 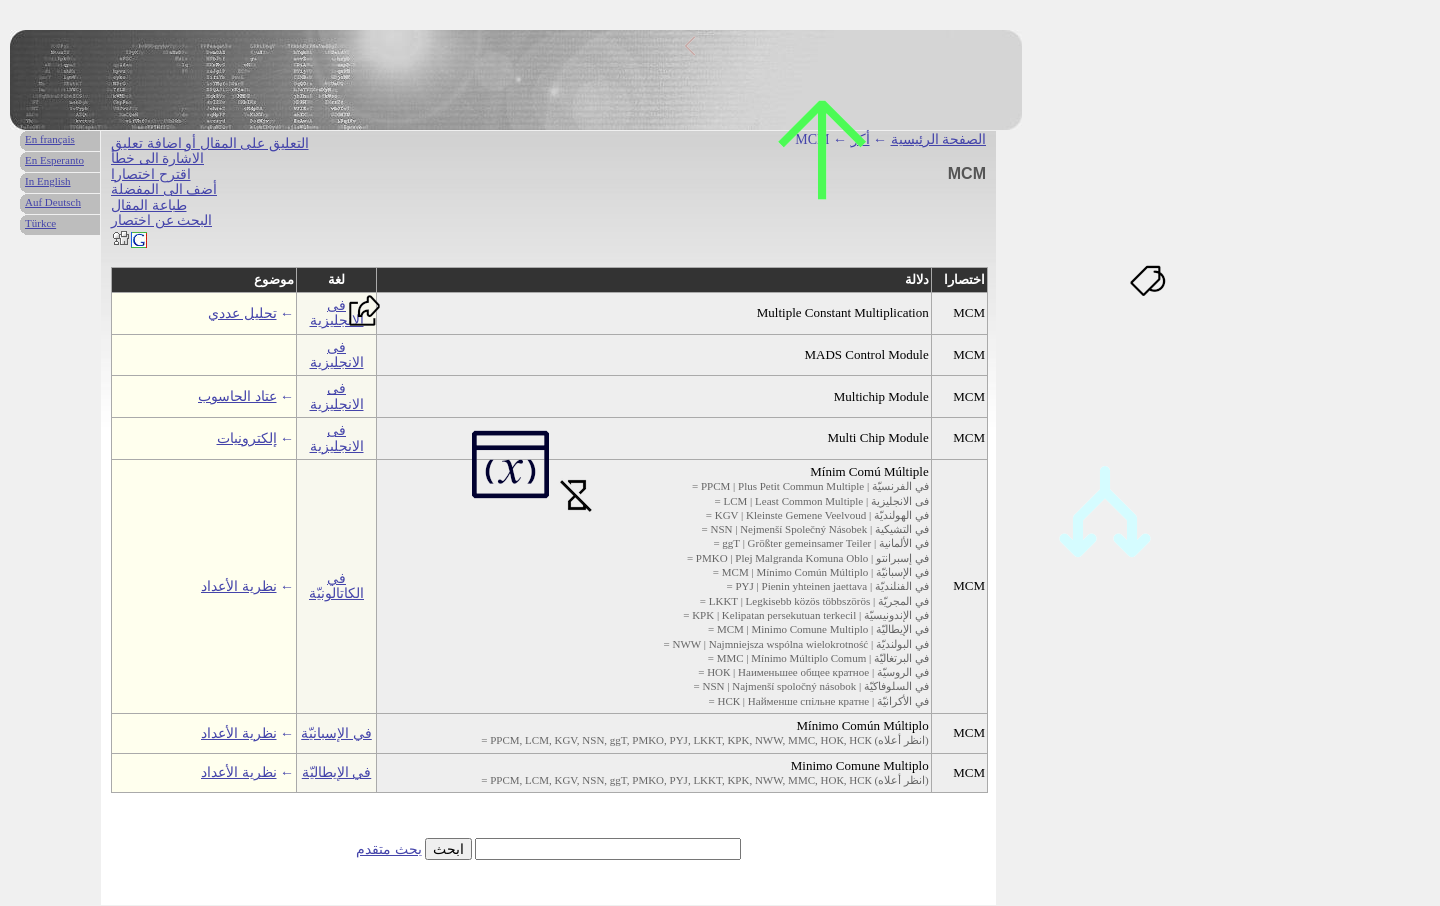 I want to click on navigate back to the previous screen, so click(x=691, y=46).